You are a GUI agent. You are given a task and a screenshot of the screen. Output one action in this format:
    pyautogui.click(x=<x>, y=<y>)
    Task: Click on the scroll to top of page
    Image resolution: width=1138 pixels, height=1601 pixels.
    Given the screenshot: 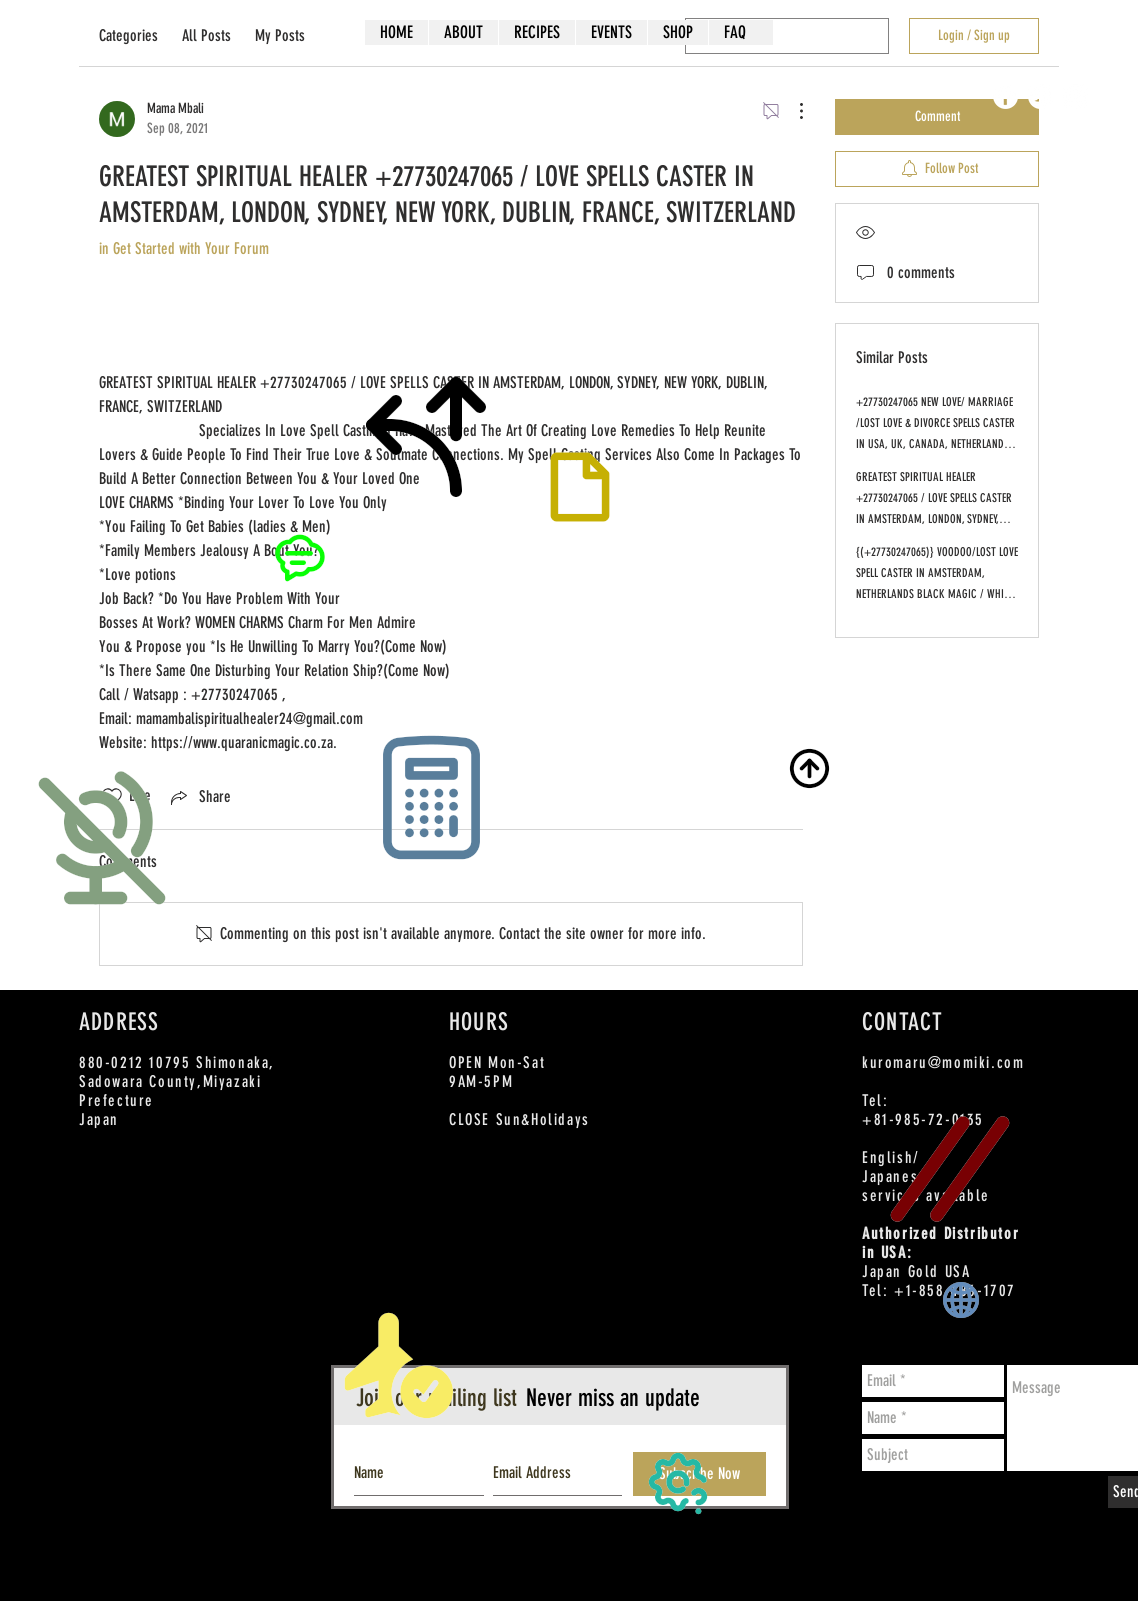 What is the action you would take?
    pyautogui.click(x=809, y=768)
    